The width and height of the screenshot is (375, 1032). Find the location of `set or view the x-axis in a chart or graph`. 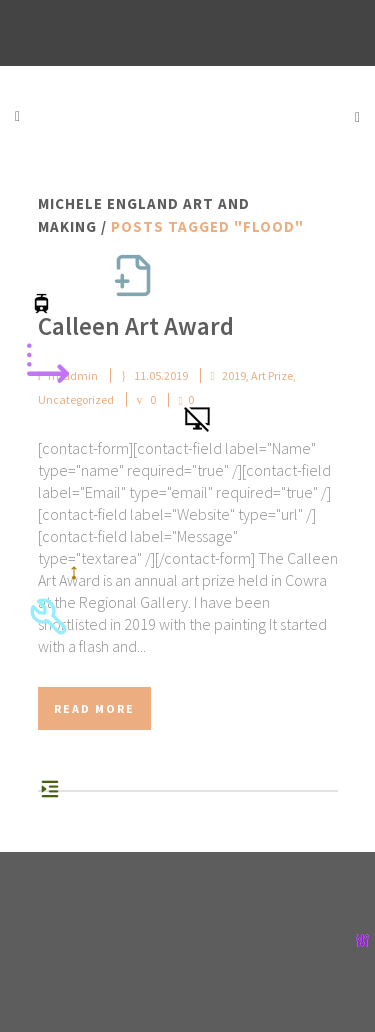

set or view the x-axis in a chart or graph is located at coordinates (48, 362).